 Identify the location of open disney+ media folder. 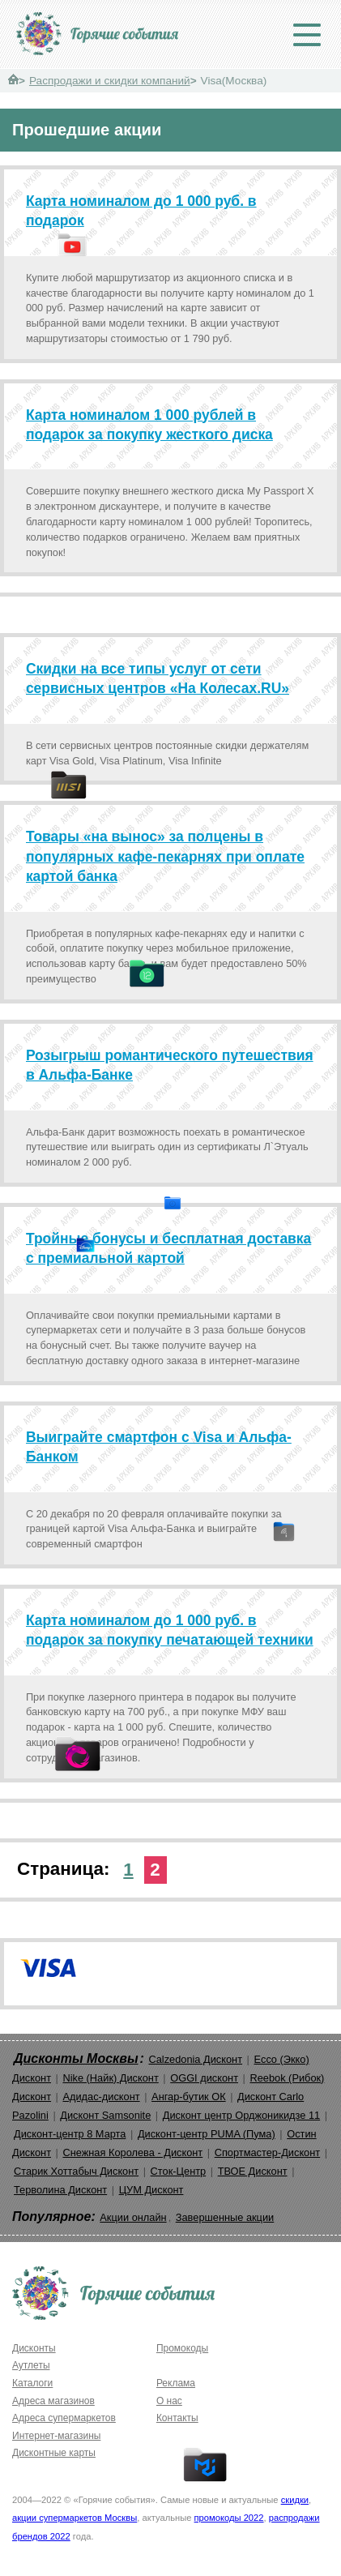
(85, 1245).